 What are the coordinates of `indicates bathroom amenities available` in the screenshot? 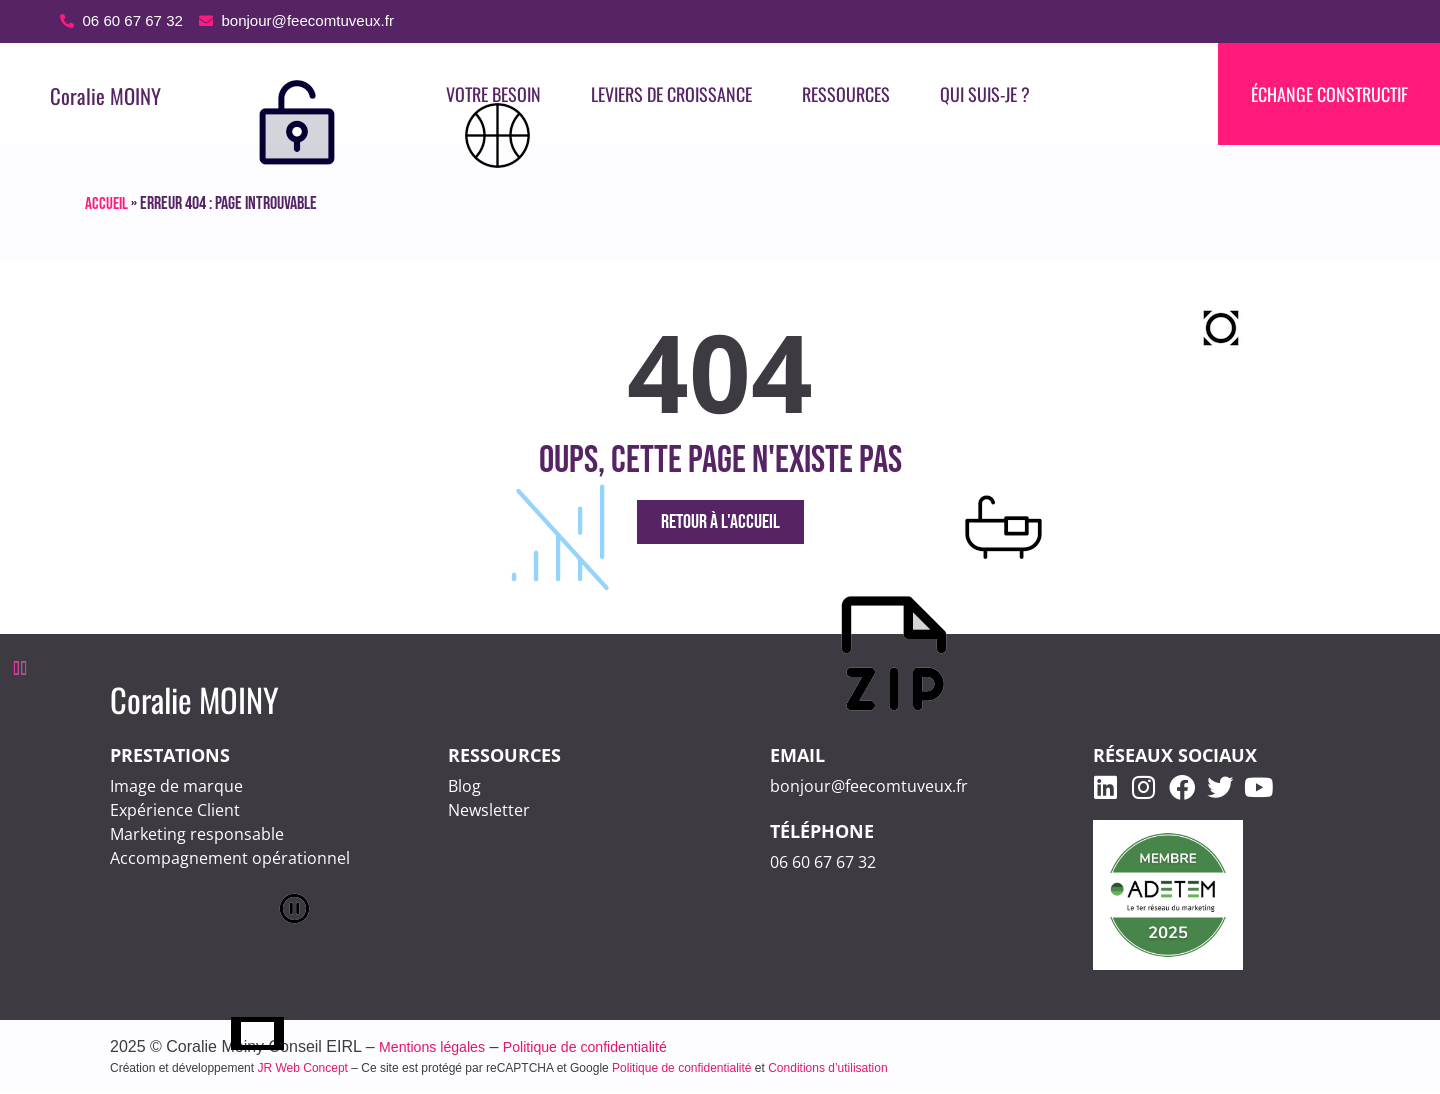 It's located at (1003, 528).